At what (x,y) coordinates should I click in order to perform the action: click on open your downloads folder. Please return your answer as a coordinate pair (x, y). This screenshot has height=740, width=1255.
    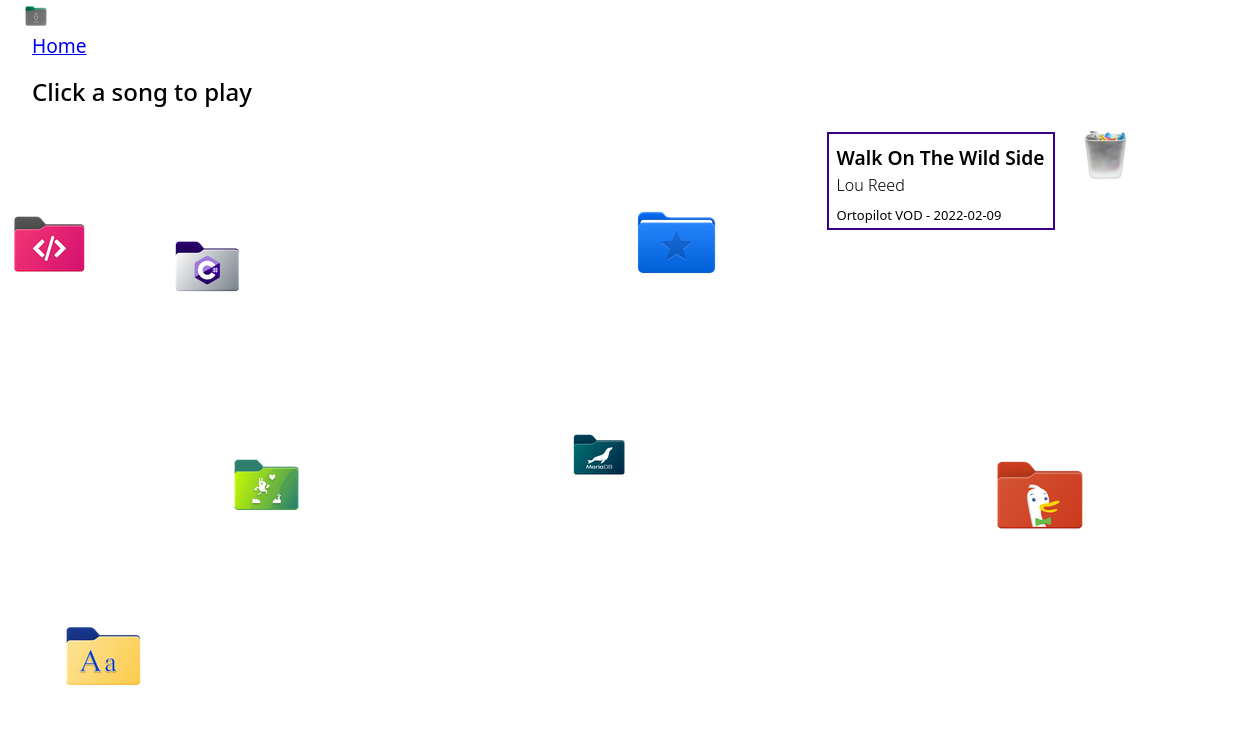
    Looking at the image, I should click on (36, 16).